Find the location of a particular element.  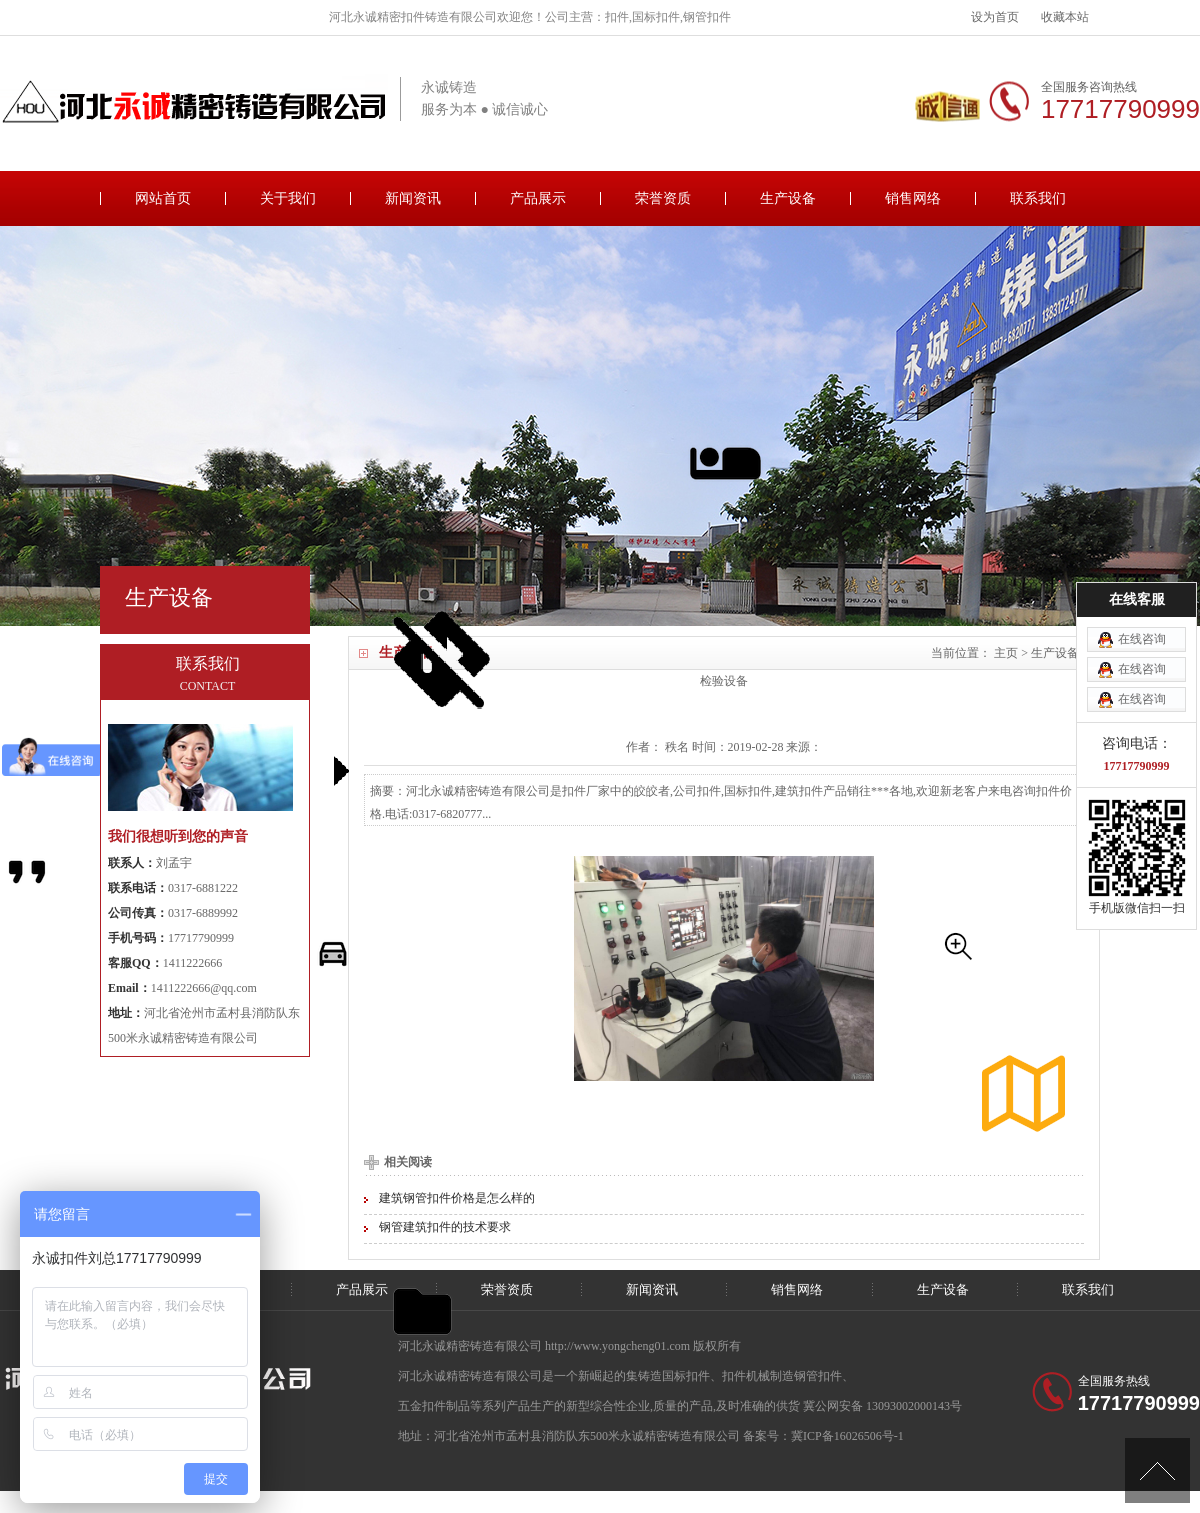

navigate to the next item or screen is located at coordinates (340, 771).